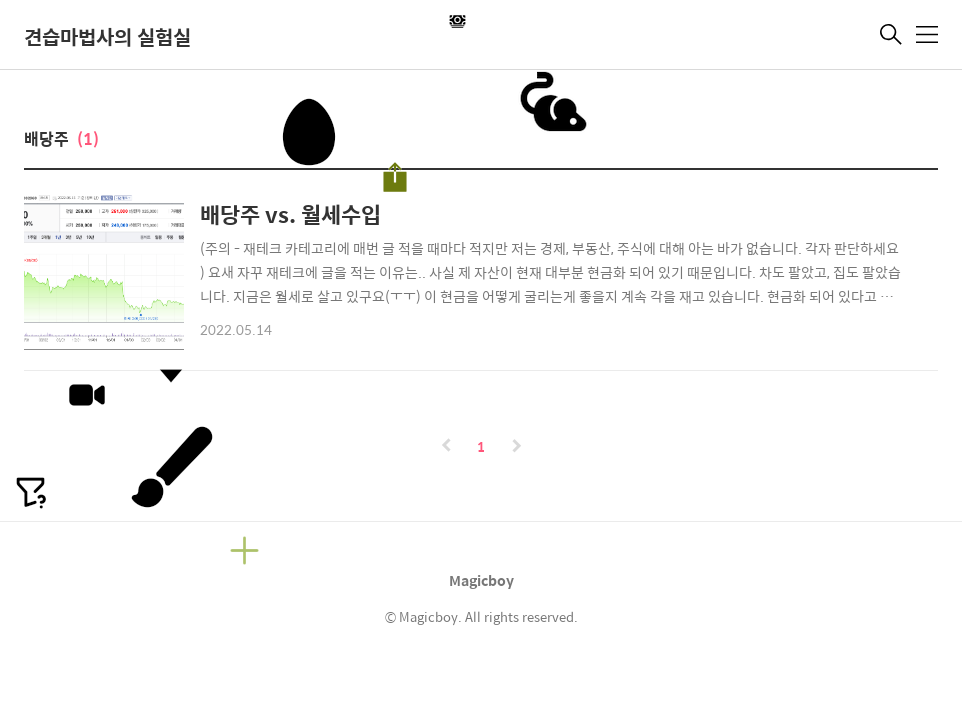 This screenshot has width=962, height=720. Describe the element at coordinates (553, 101) in the screenshot. I see `request rodent pest control services` at that location.